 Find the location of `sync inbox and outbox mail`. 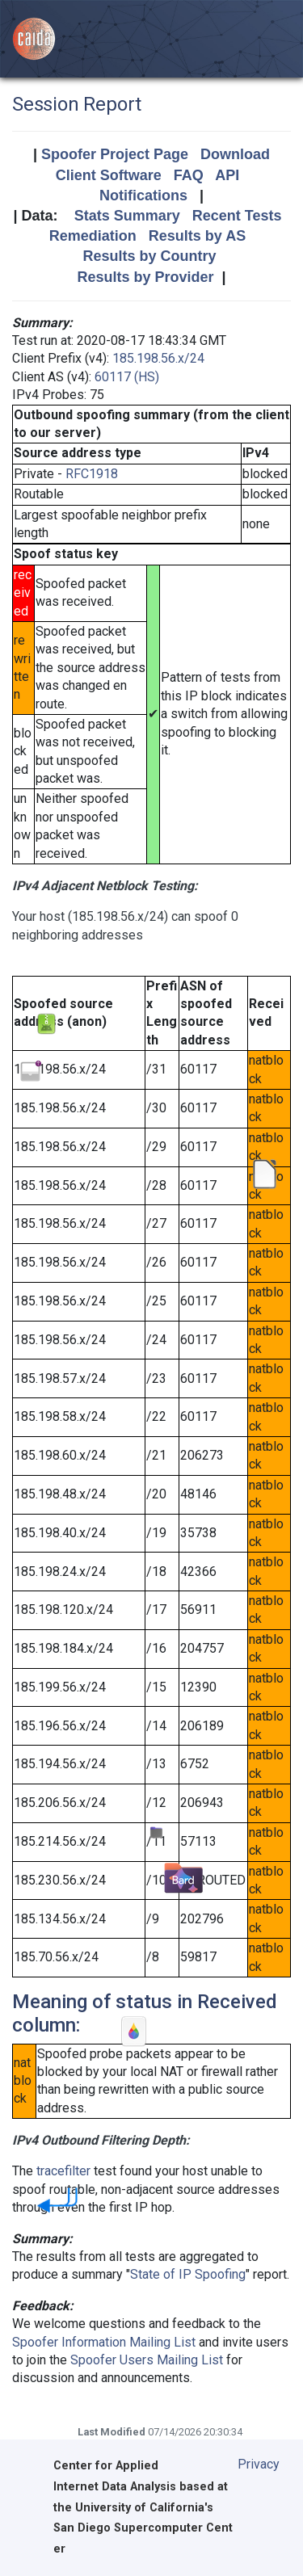

sync inbox and outbox mail is located at coordinates (30, 1071).